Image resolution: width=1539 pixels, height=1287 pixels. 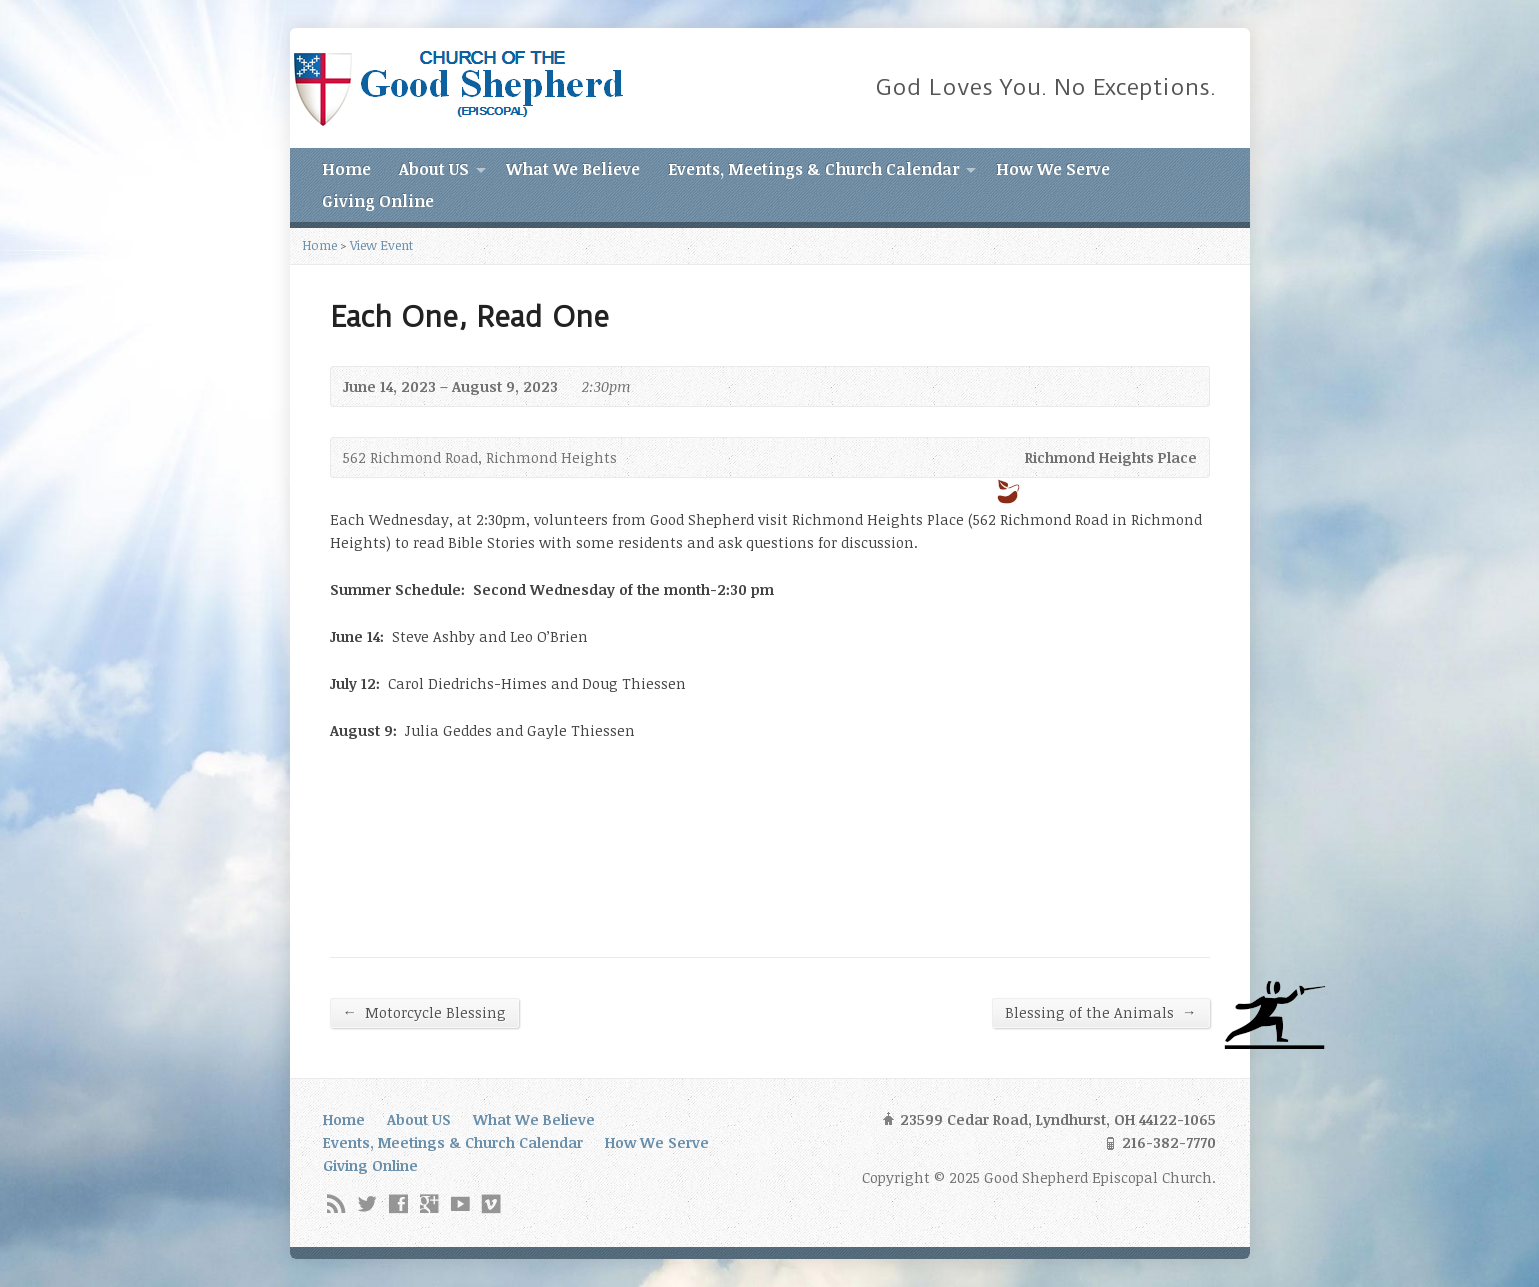 What do you see at coordinates (1008, 491) in the screenshot?
I see `plant a seed in your garden` at bounding box center [1008, 491].